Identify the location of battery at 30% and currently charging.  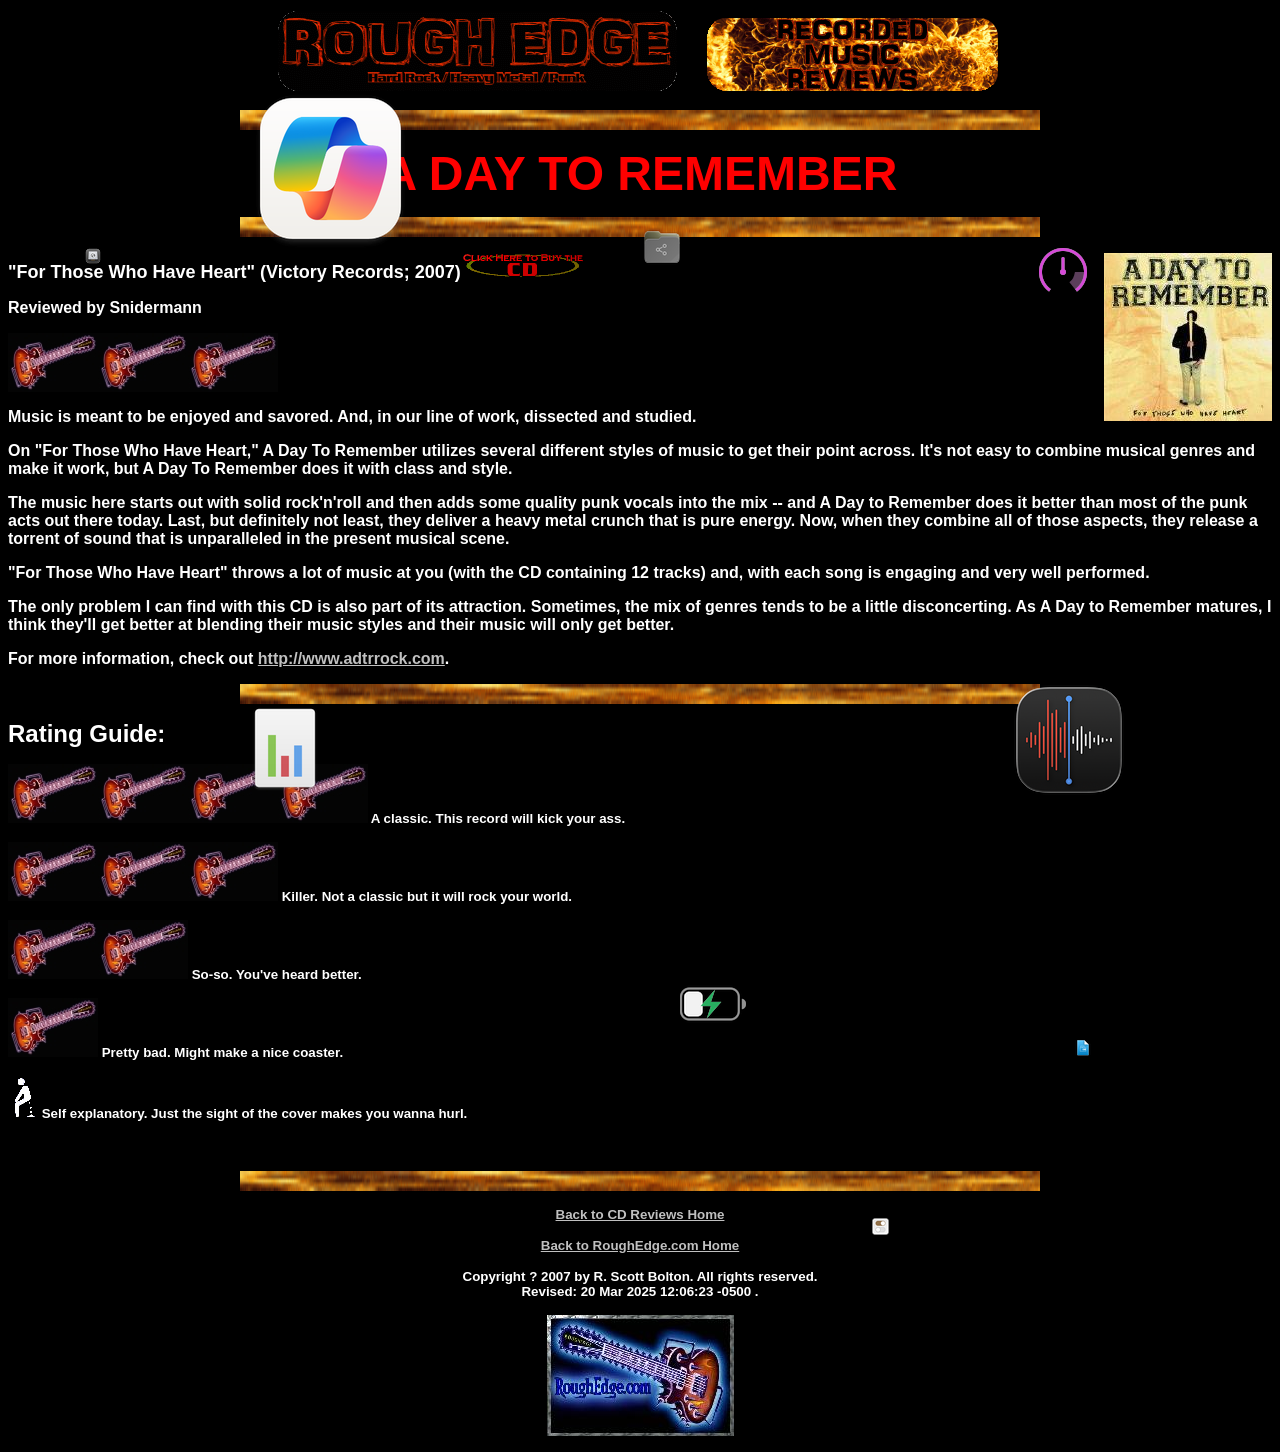
(713, 1004).